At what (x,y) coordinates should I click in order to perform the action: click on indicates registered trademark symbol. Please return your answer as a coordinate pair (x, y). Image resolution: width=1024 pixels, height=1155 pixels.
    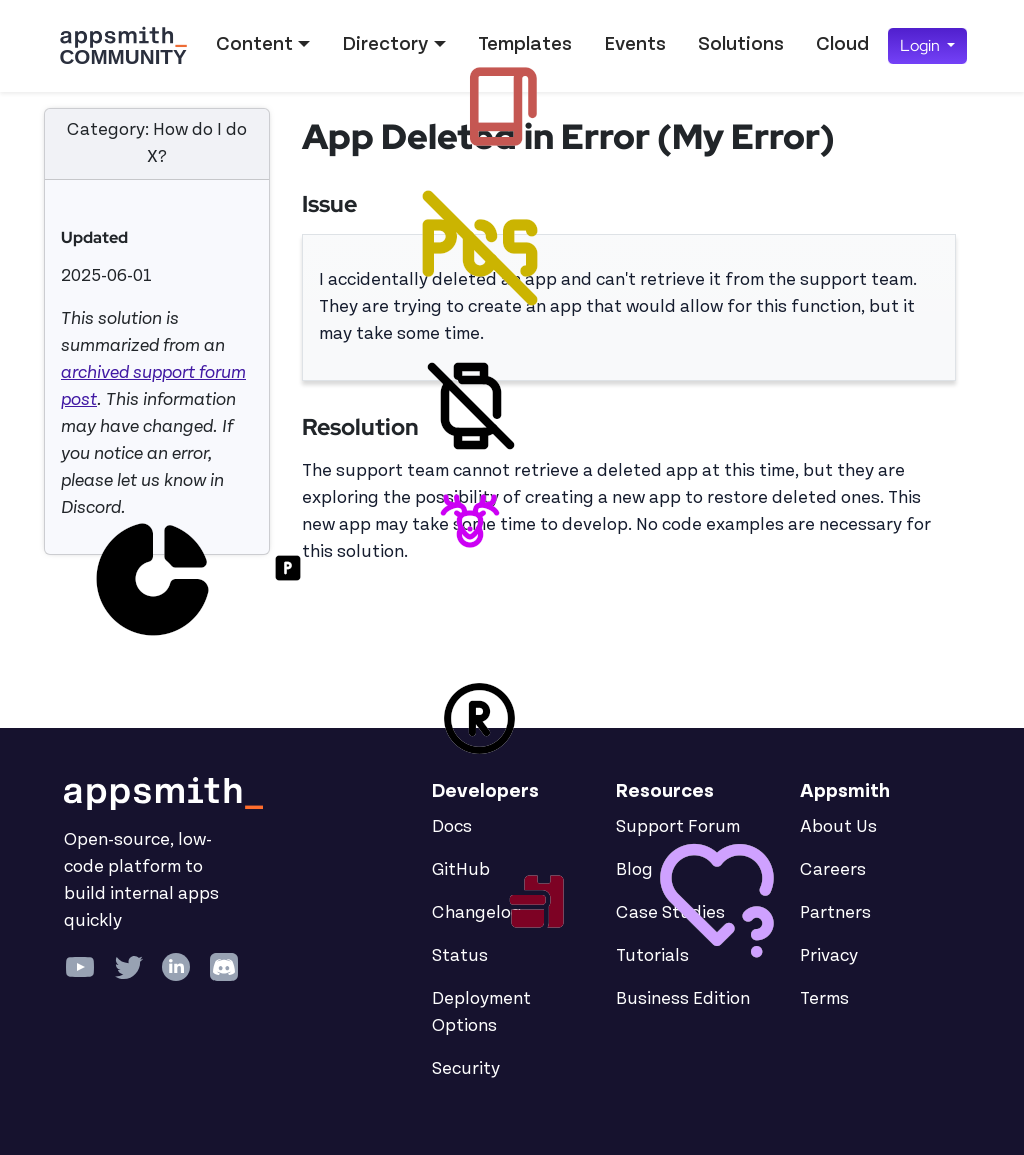
    Looking at the image, I should click on (479, 718).